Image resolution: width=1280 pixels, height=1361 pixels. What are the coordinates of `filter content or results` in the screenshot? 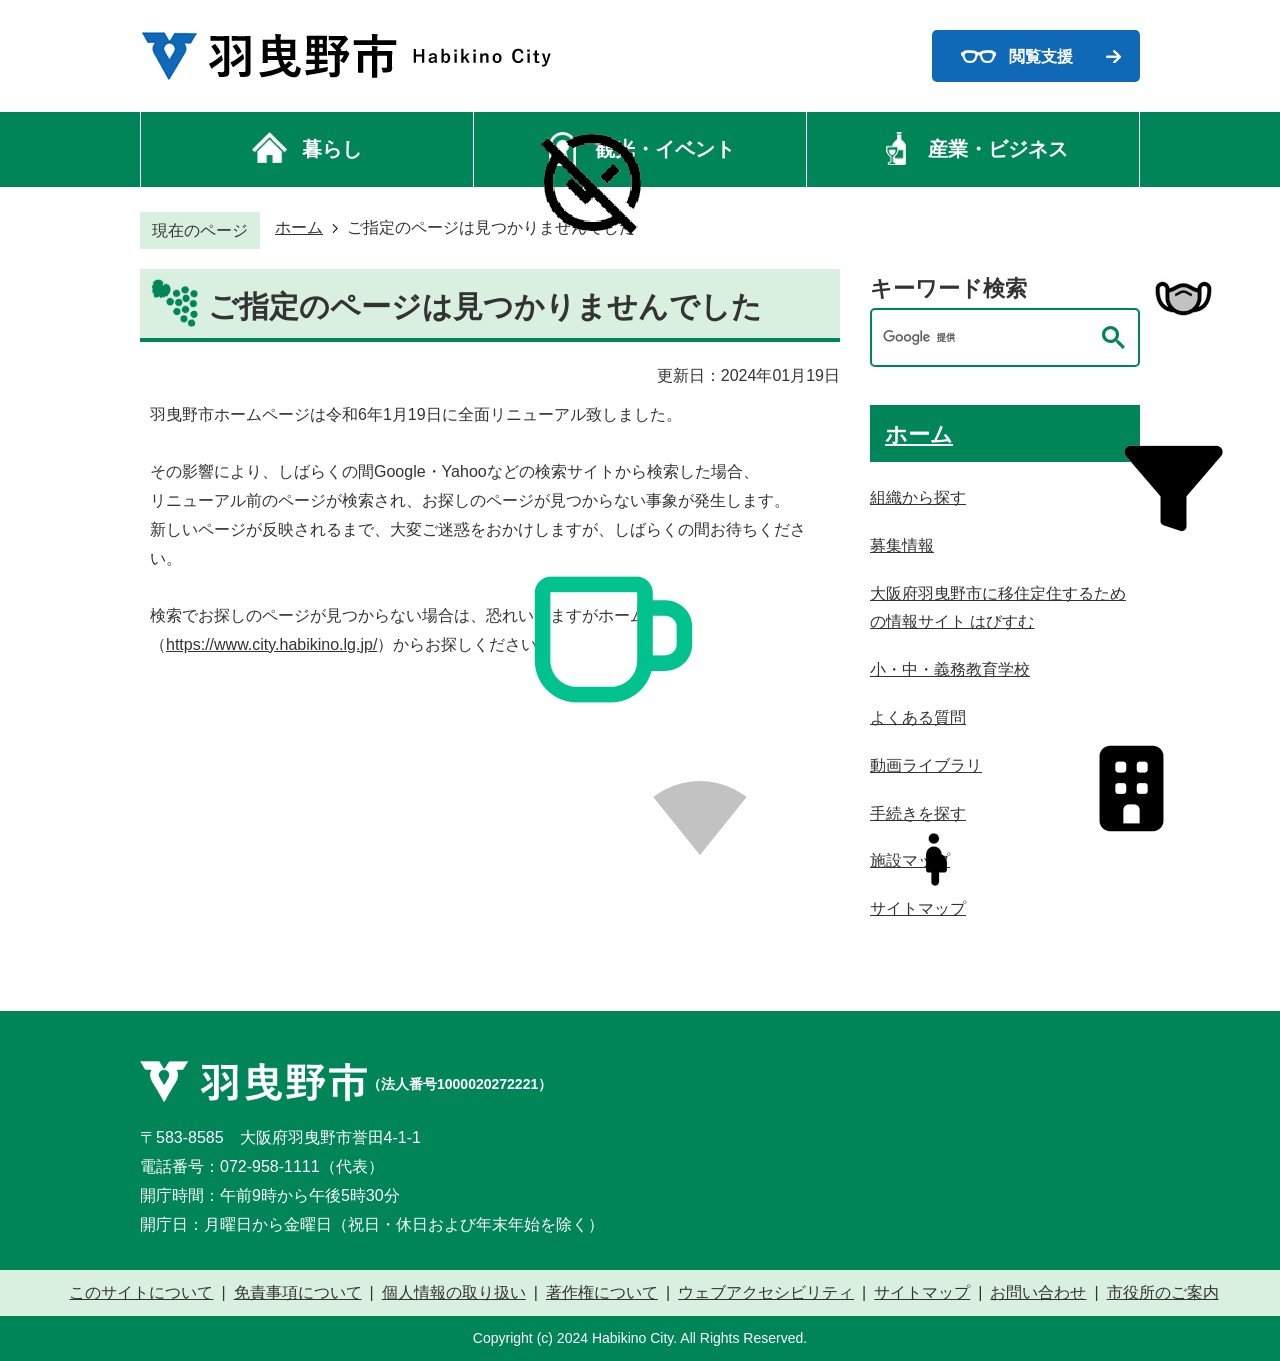 It's located at (1173, 488).